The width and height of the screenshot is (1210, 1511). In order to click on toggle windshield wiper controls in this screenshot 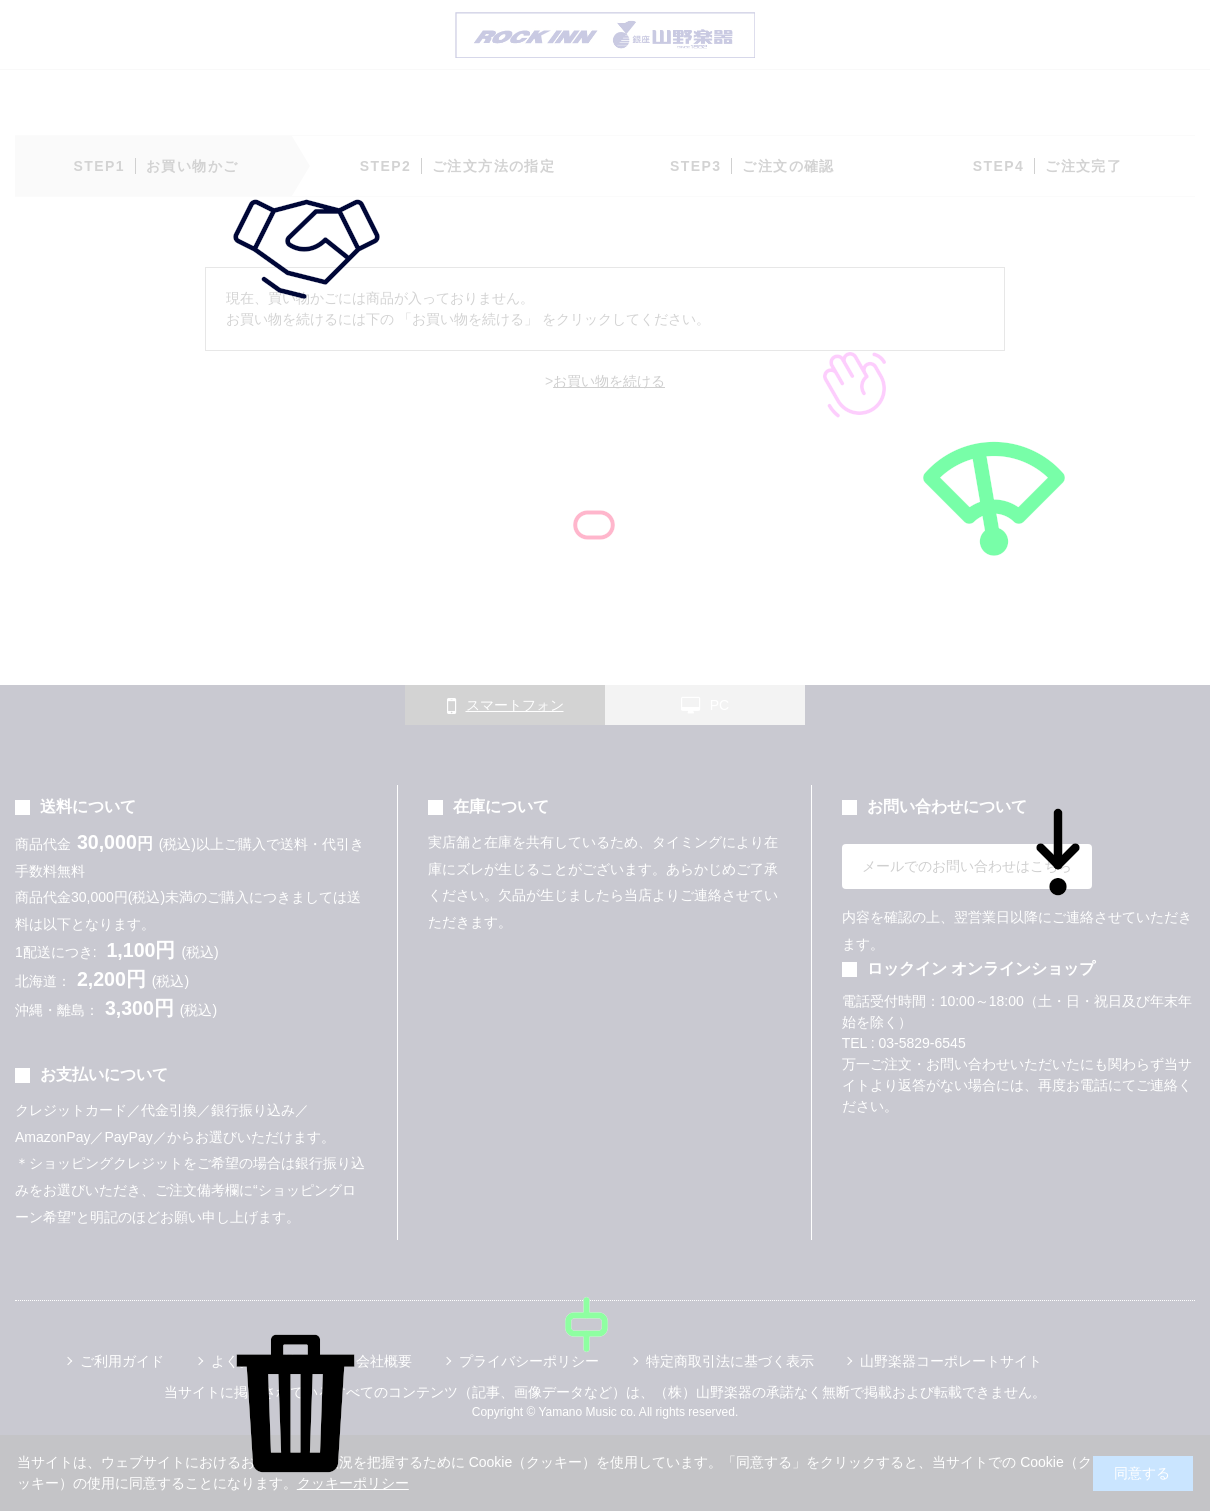, I will do `click(994, 499)`.